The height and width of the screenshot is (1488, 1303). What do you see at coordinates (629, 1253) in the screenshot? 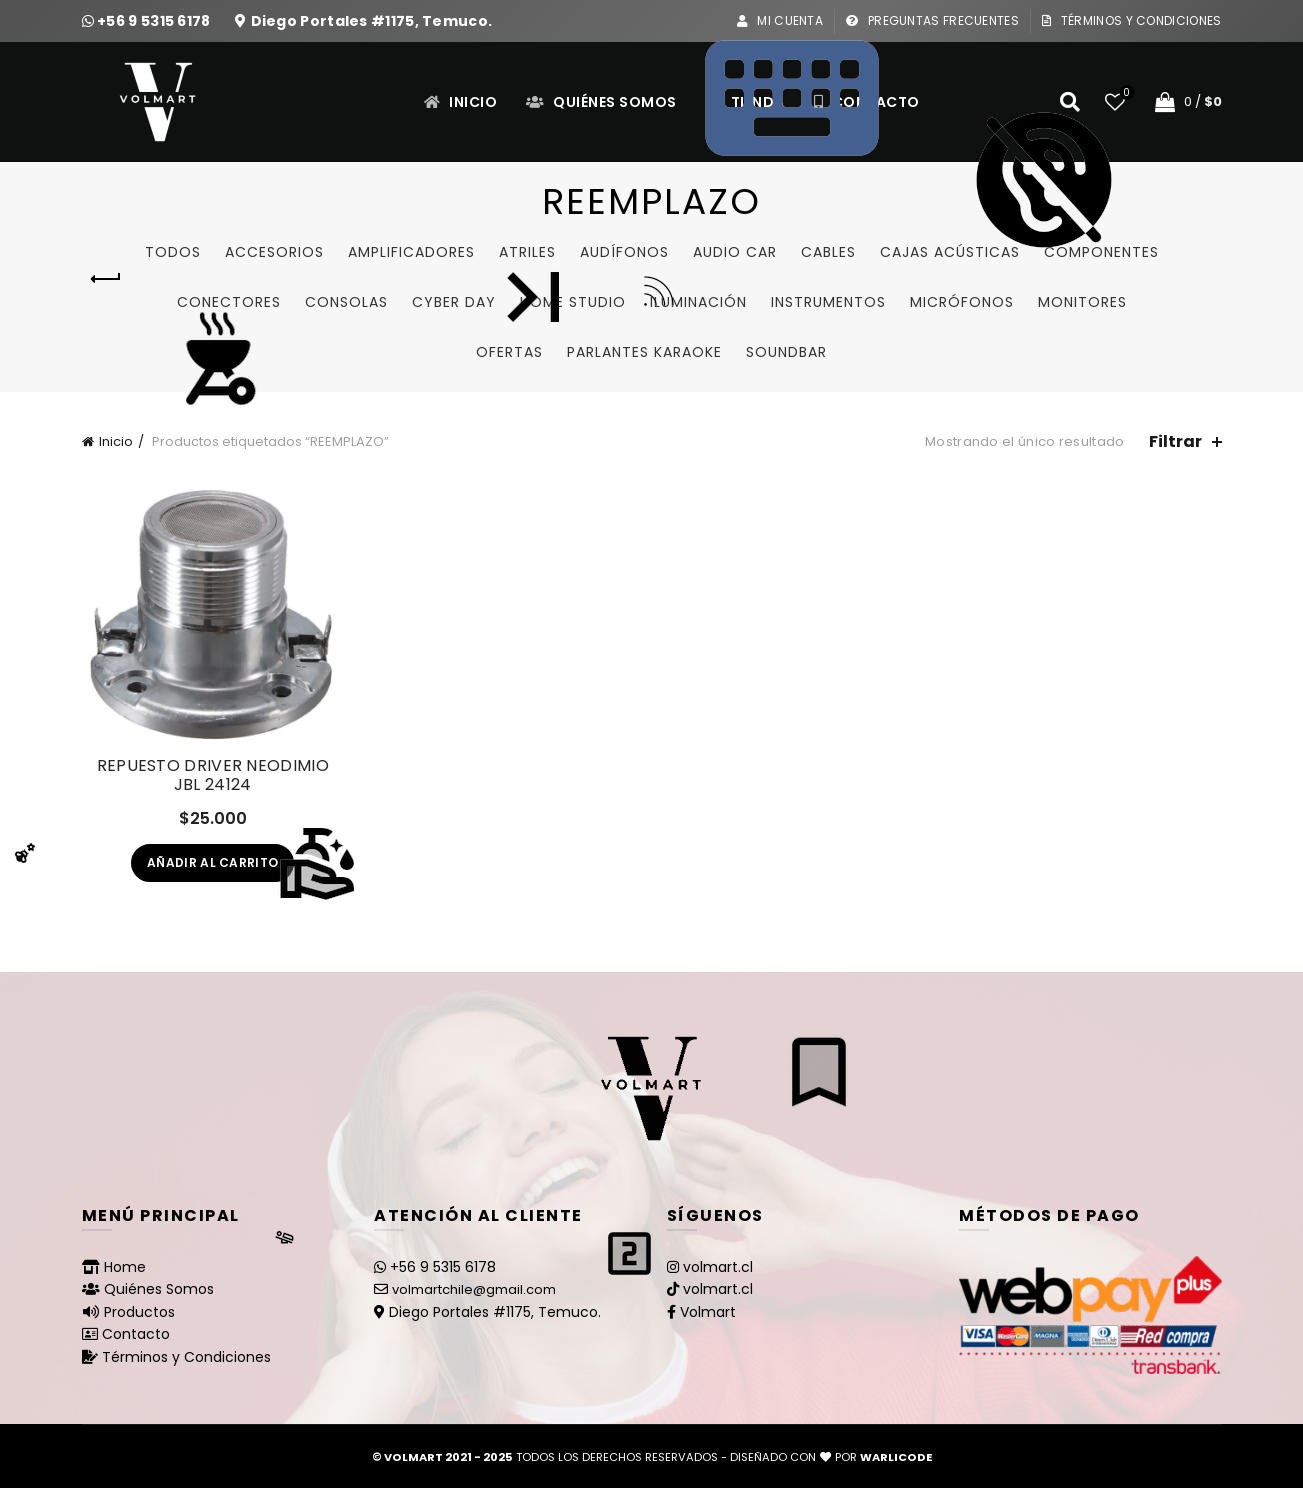
I see `indicates step two in a multi-step process` at bounding box center [629, 1253].